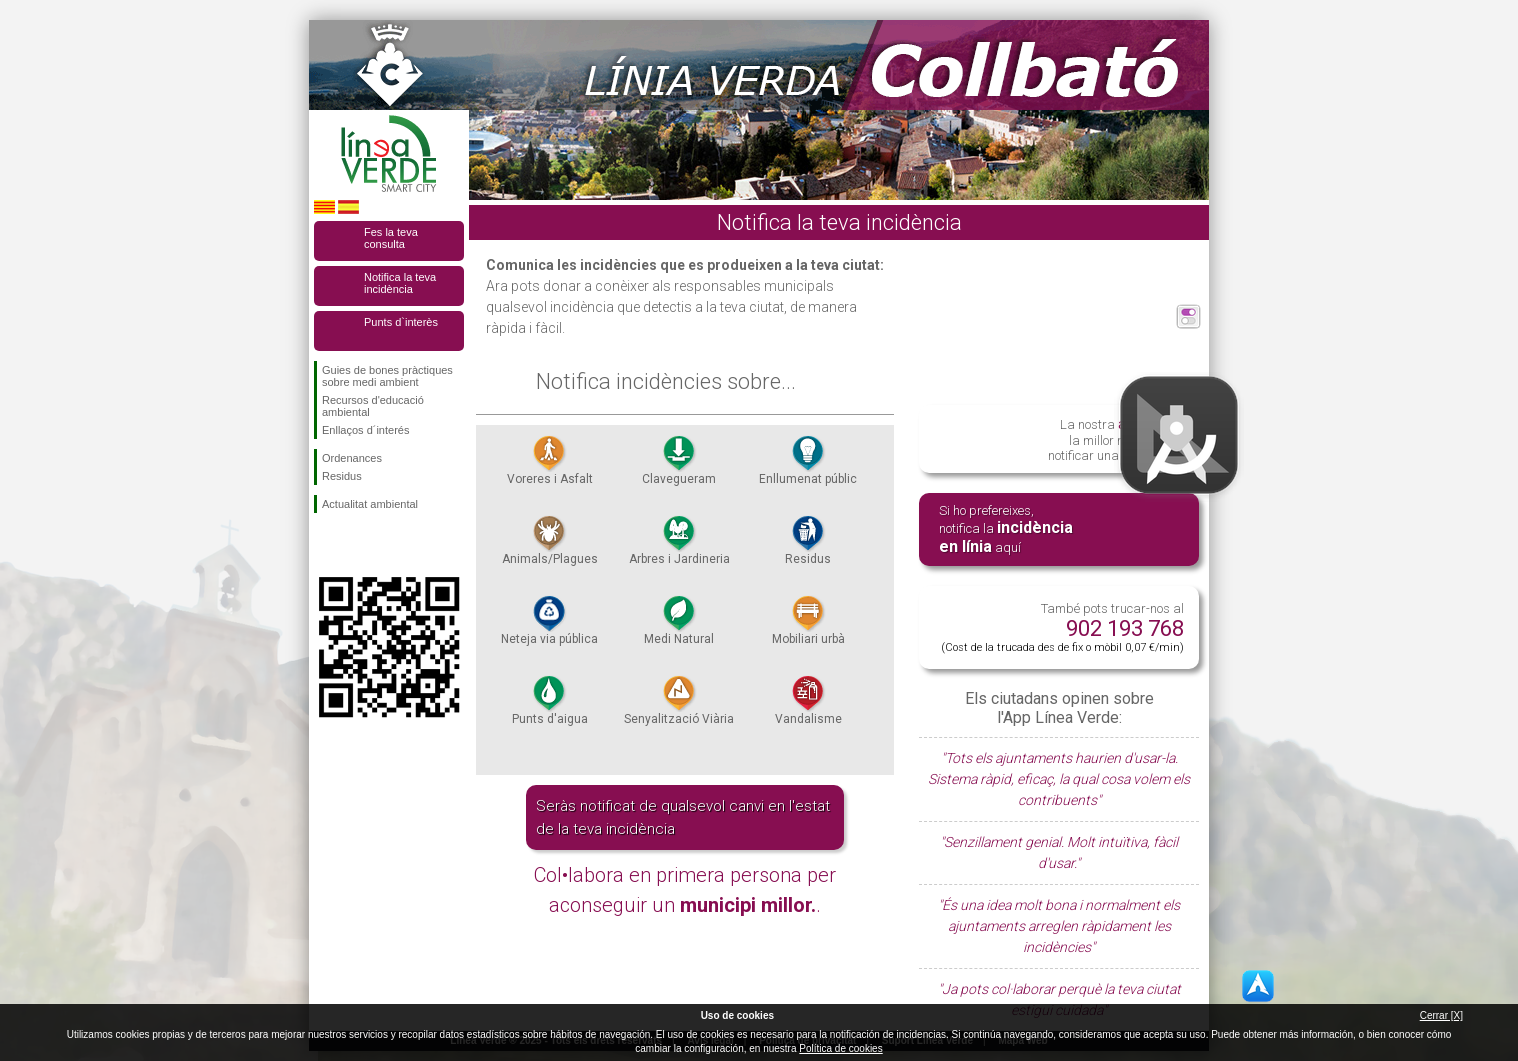 The width and height of the screenshot is (1518, 1061). What do you see at coordinates (1188, 316) in the screenshot?
I see `open desktop preferences or settings` at bounding box center [1188, 316].